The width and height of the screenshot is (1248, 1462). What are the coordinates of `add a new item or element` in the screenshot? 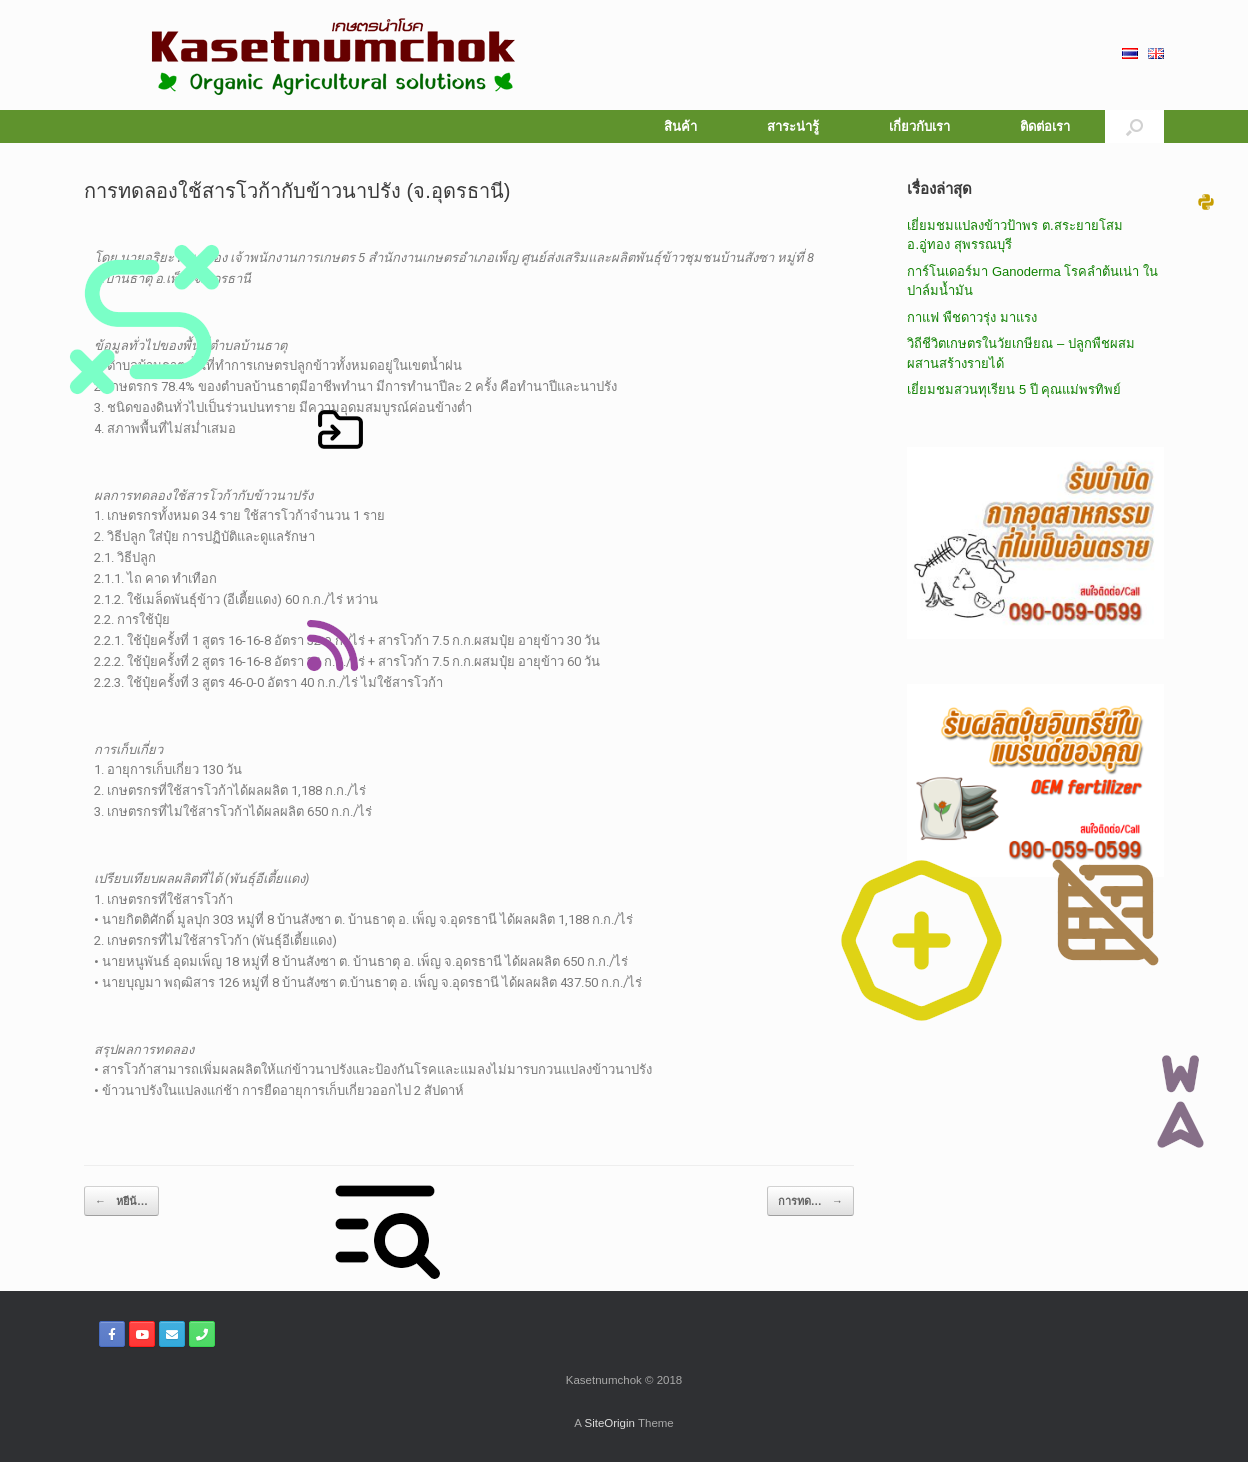 It's located at (921, 940).